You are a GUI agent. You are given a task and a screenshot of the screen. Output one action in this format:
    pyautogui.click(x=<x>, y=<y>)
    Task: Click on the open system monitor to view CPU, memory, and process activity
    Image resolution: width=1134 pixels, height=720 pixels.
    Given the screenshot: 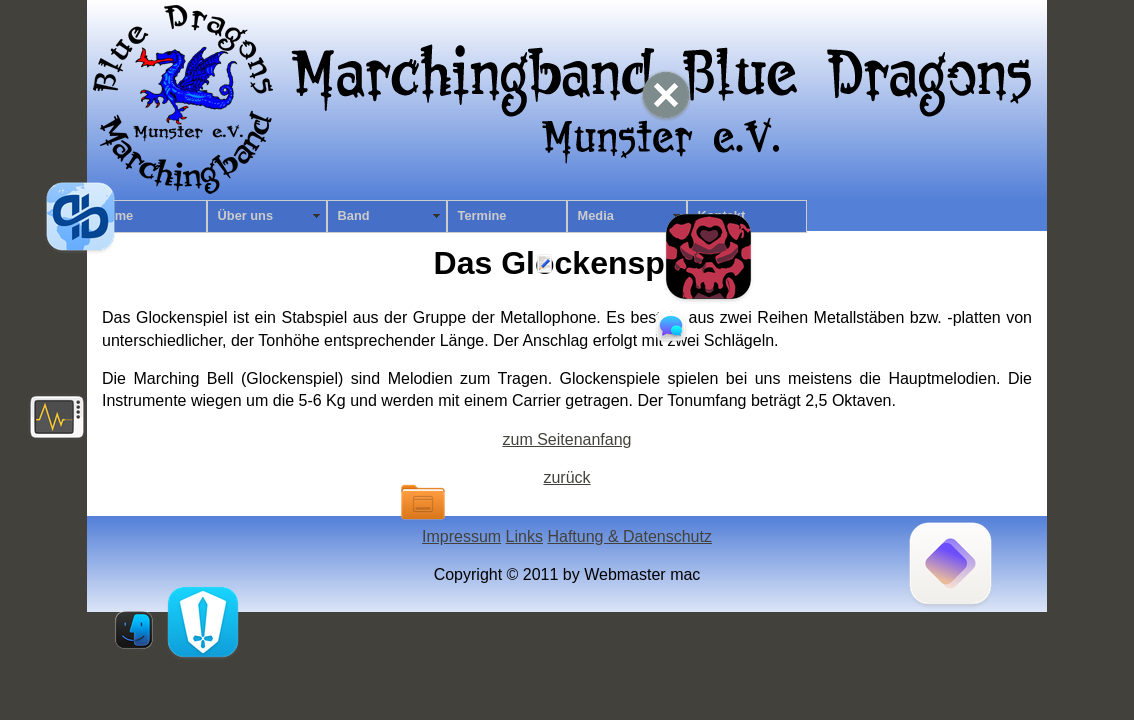 What is the action you would take?
    pyautogui.click(x=57, y=417)
    